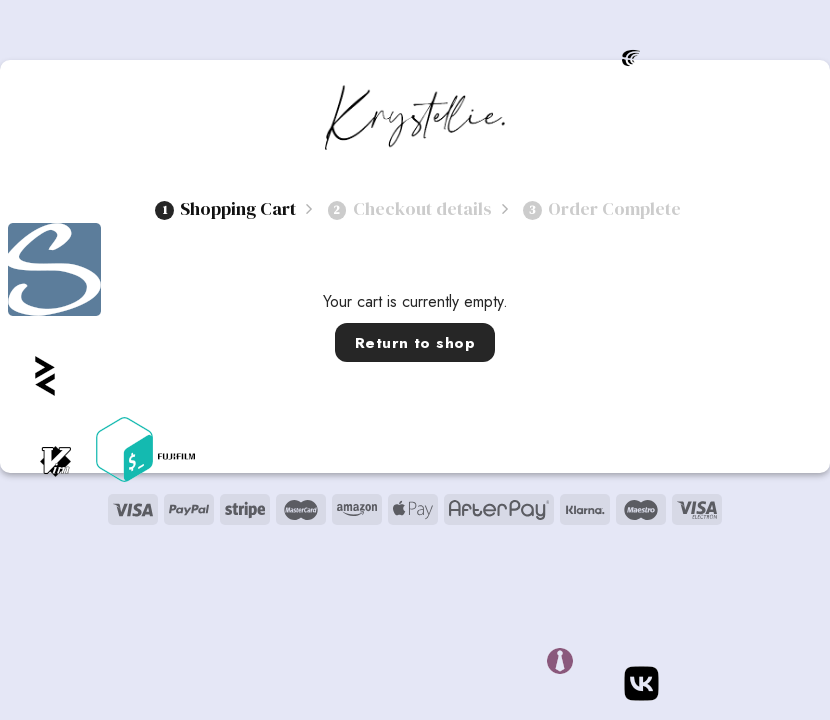 The image size is (830, 720). What do you see at coordinates (641, 683) in the screenshot?
I see `open VK social network app` at bounding box center [641, 683].